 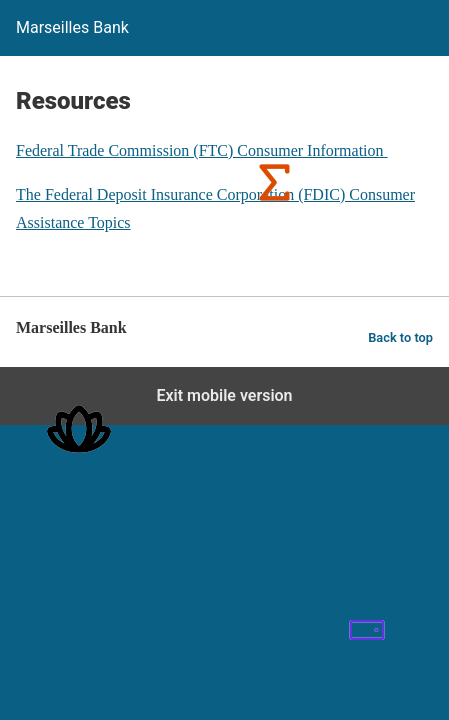 What do you see at coordinates (79, 431) in the screenshot?
I see `access meditation or mindfulness features` at bounding box center [79, 431].